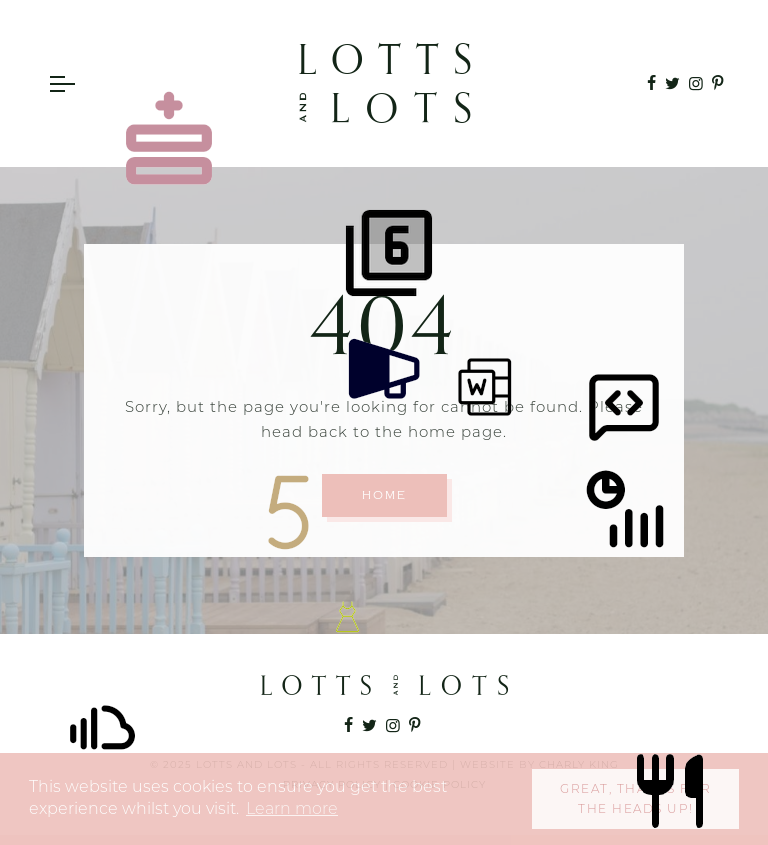 The height and width of the screenshot is (845, 768). What do you see at coordinates (381, 371) in the screenshot?
I see `make an announcement or broadcast` at bounding box center [381, 371].